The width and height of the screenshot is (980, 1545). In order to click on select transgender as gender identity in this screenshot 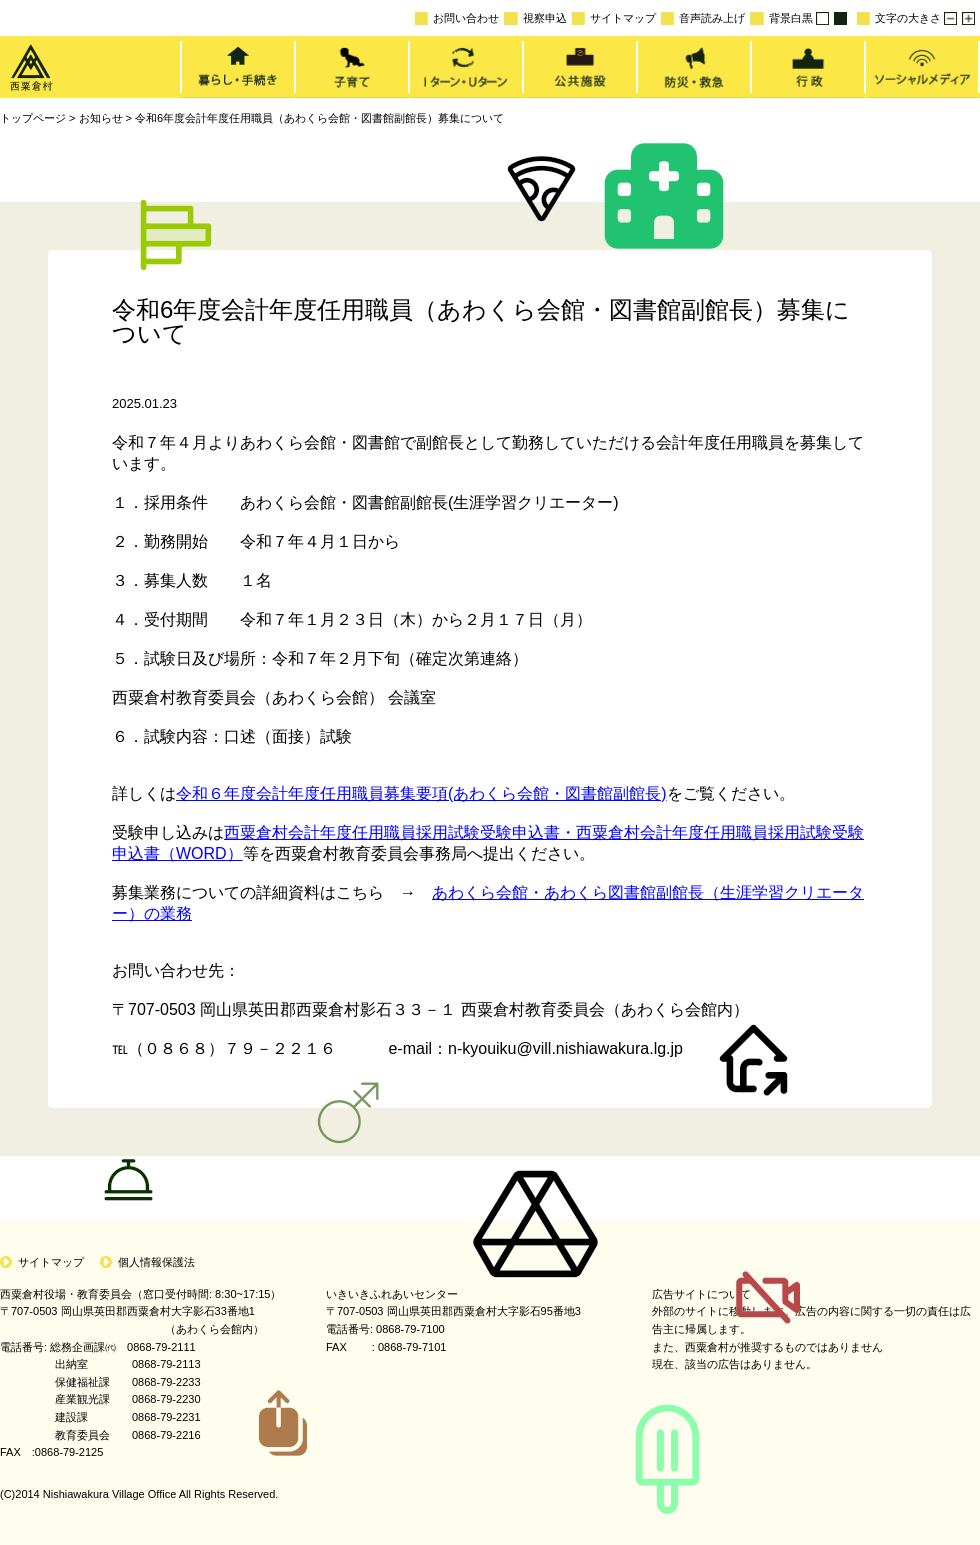, I will do `click(349, 1111)`.